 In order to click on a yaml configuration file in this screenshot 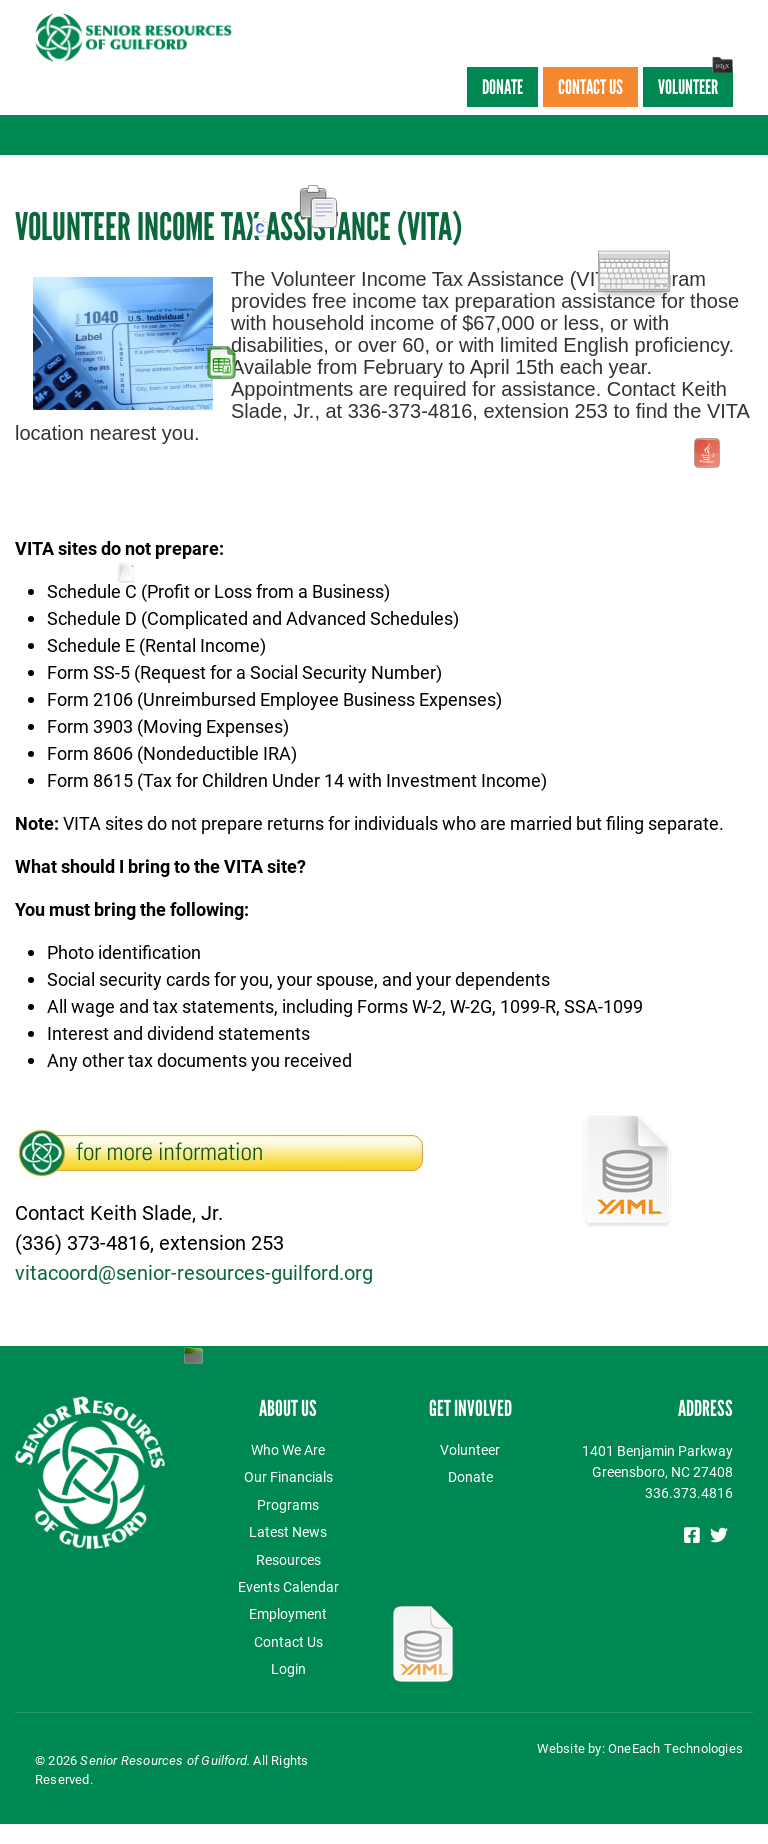, I will do `click(627, 1171)`.